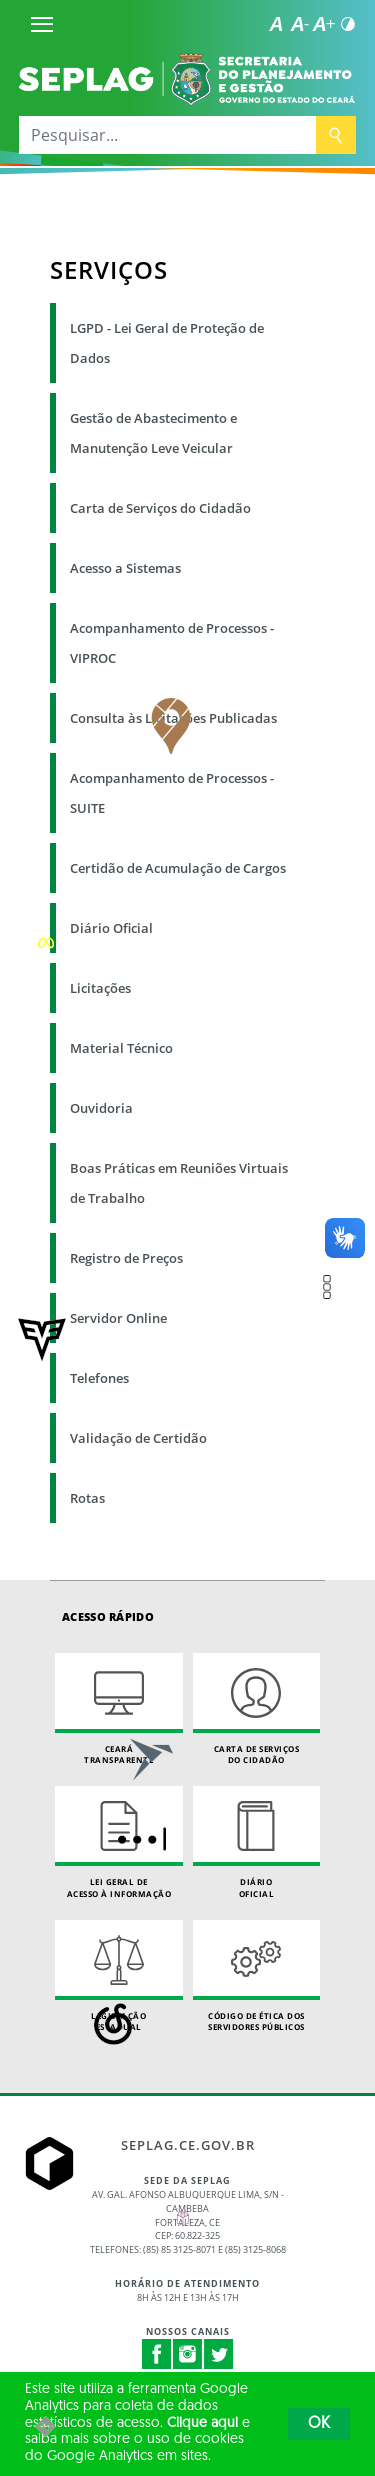 The width and height of the screenshot is (375, 2476). What do you see at coordinates (45, 2426) in the screenshot?
I see `normalize.css library logo` at bounding box center [45, 2426].